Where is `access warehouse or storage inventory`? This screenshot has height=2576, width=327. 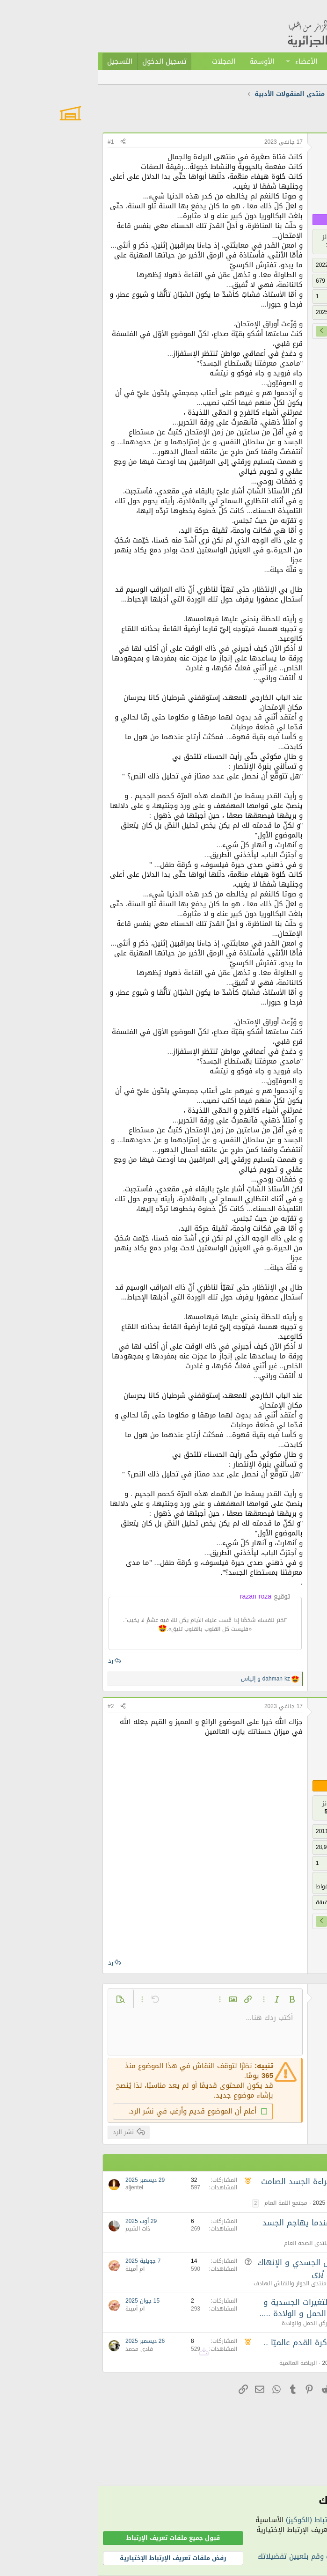
access warehouse or storage inventory is located at coordinates (70, 114).